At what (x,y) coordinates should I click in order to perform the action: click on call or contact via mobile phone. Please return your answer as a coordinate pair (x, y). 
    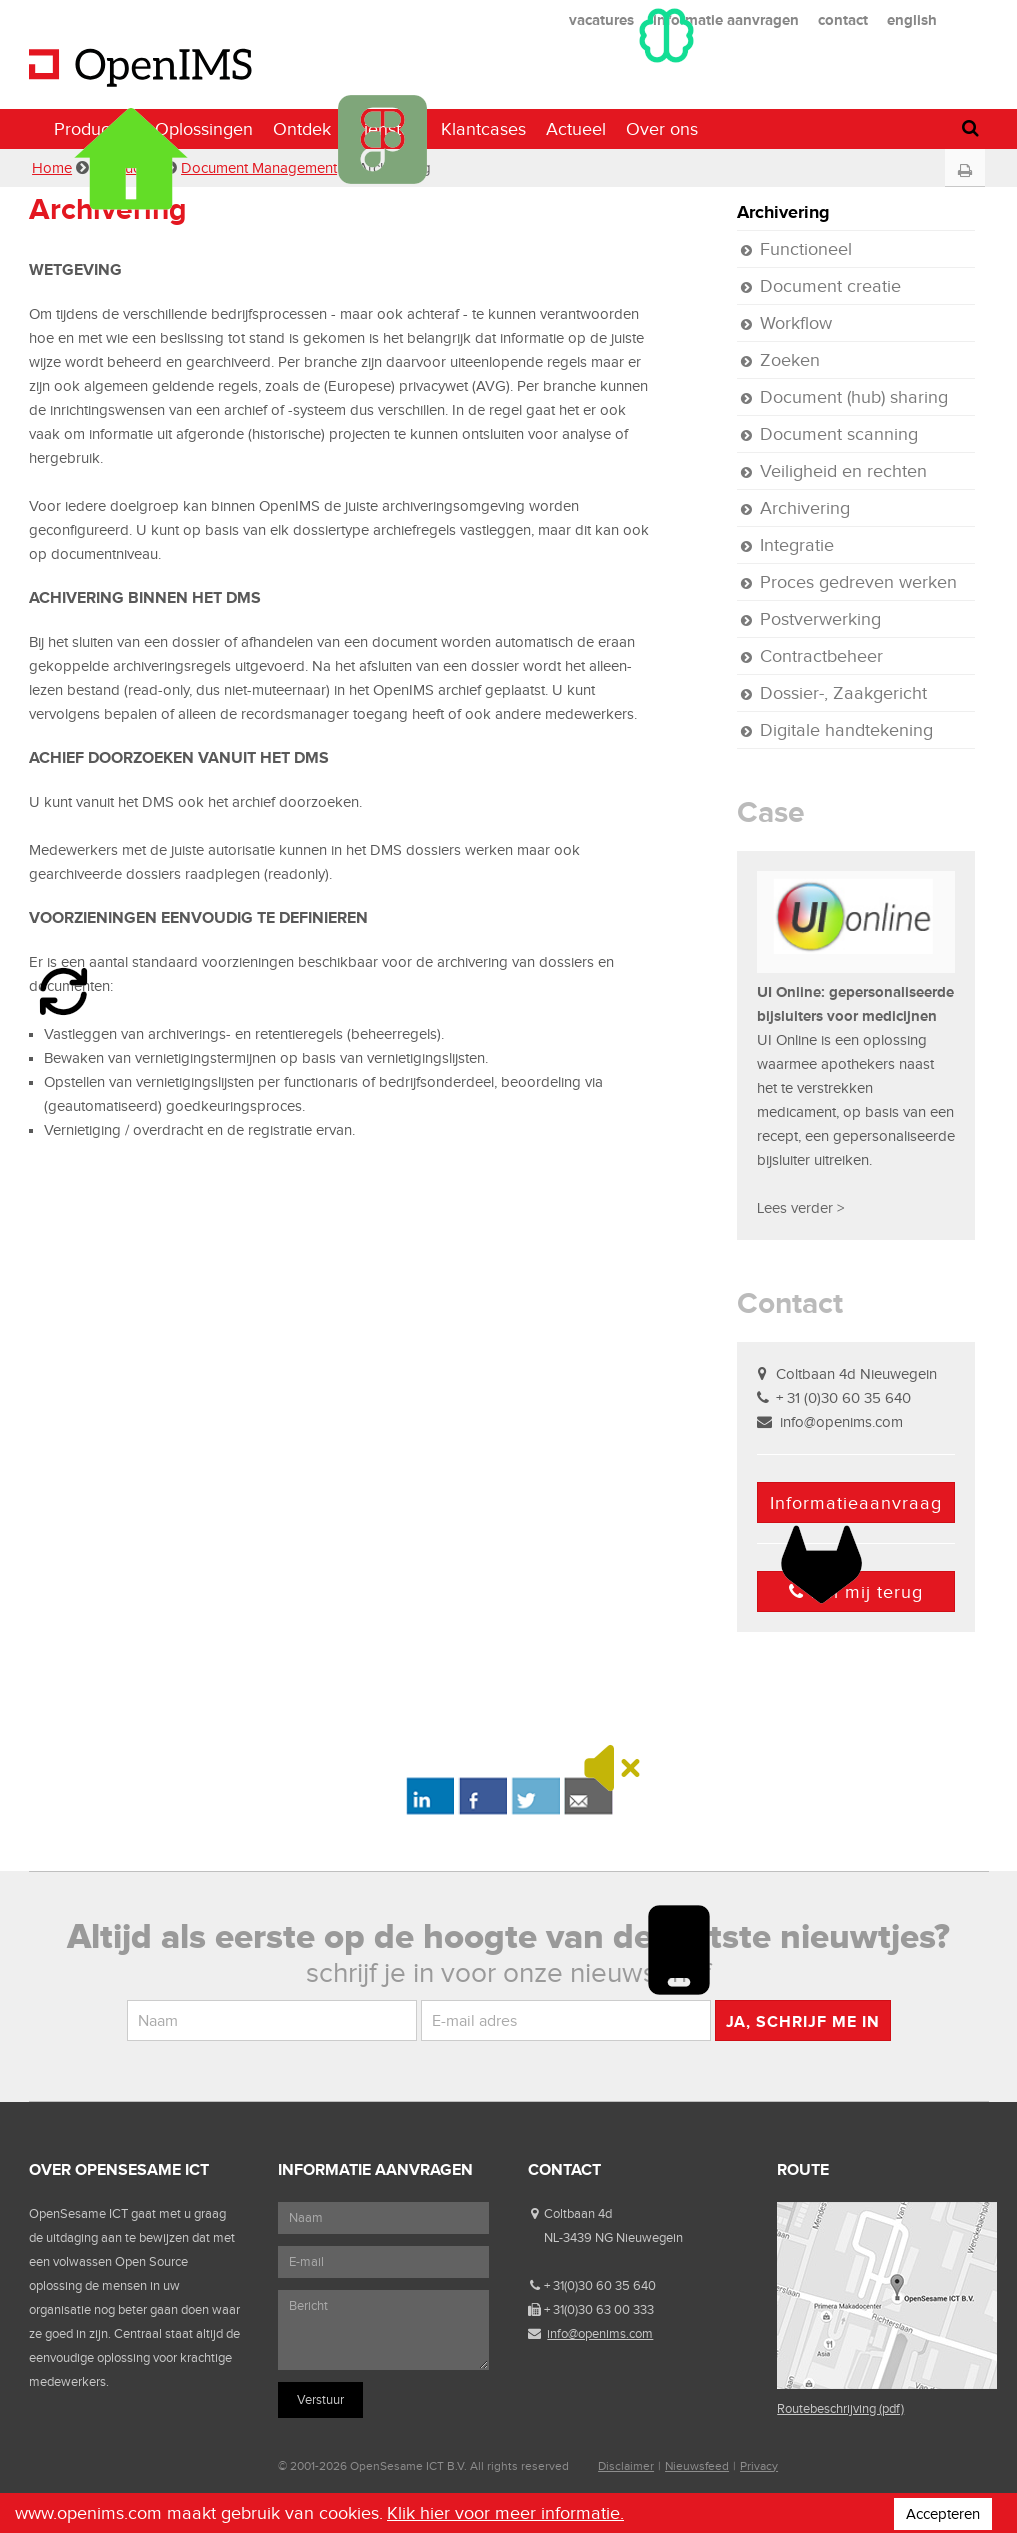
    Looking at the image, I should click on (679, 1950).